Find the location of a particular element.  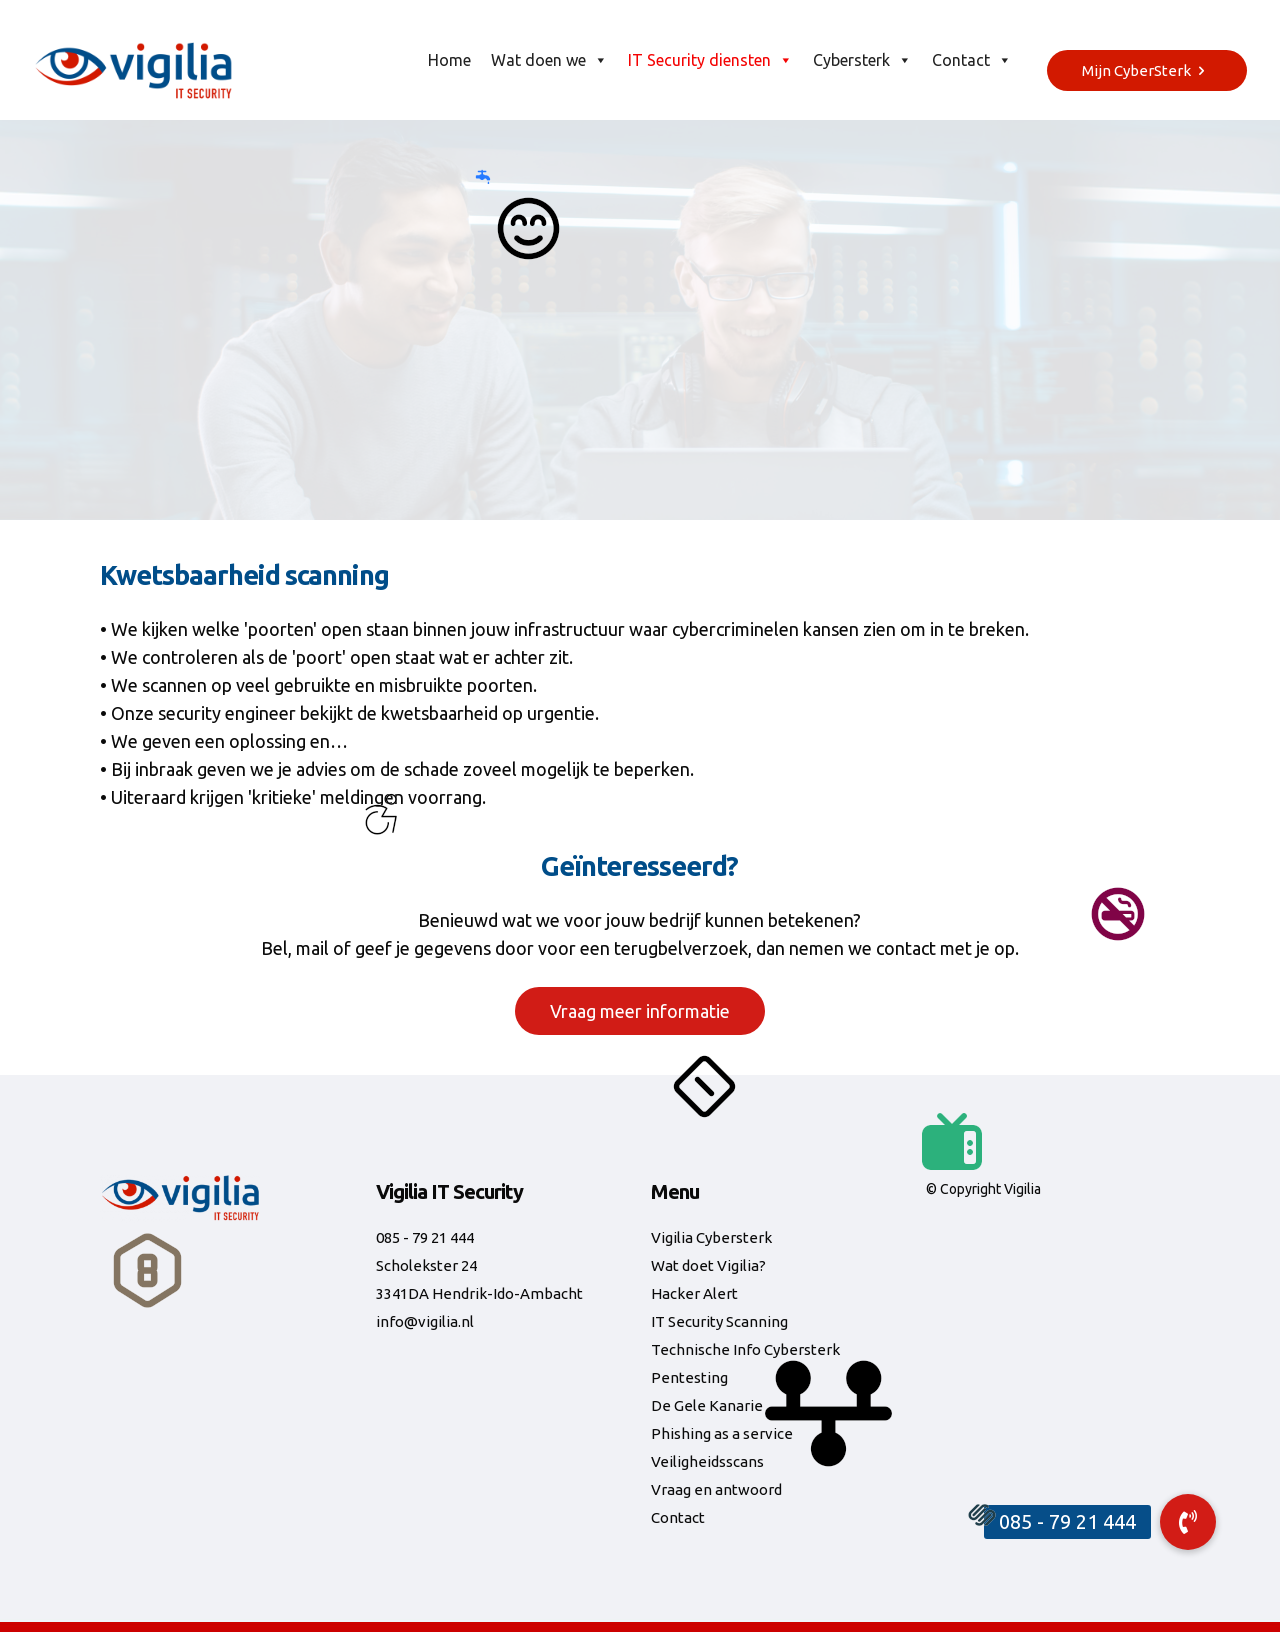

access water or plumbing settings is located at coordinates (483, 176).